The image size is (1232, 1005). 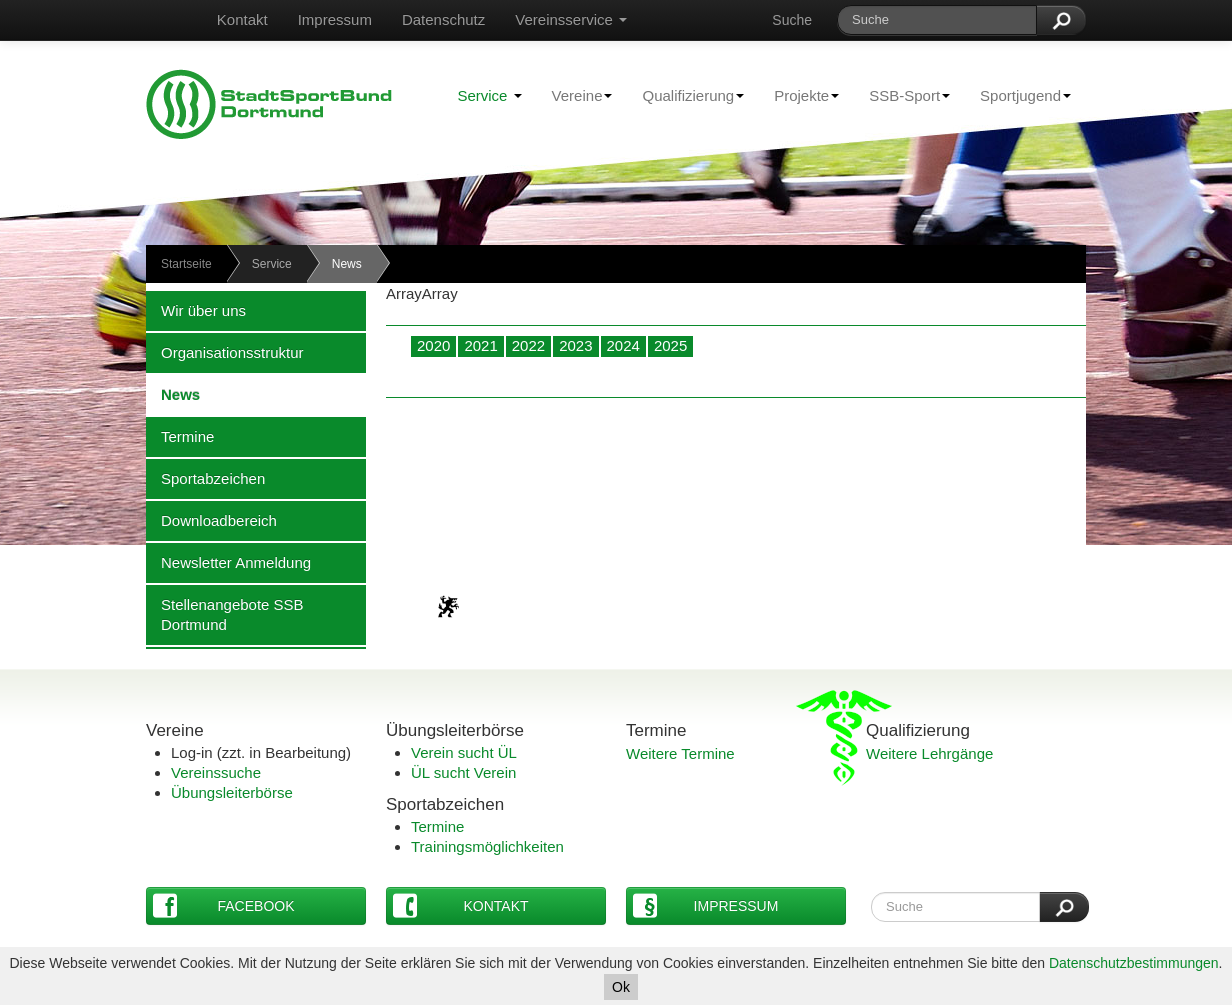 What do you see at coordinates (448, 606) in the screenshot?
I see `select werewolf character or role` at bounding box center [448, 606].